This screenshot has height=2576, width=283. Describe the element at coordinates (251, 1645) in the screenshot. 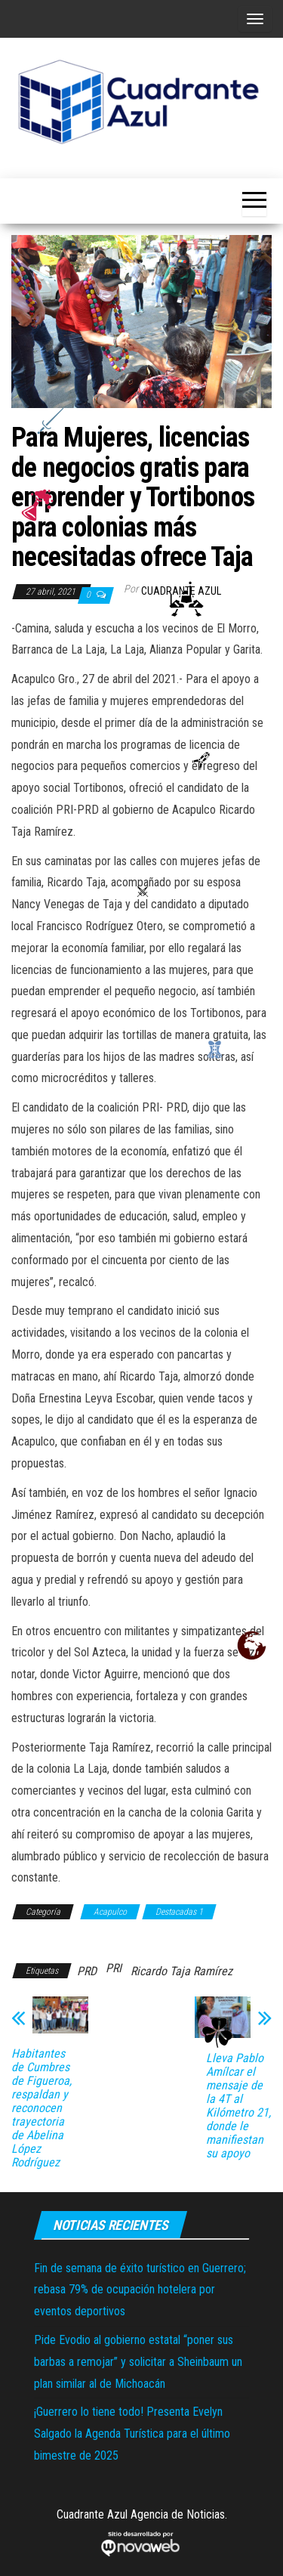

I see `select africa/europe region` at that location.